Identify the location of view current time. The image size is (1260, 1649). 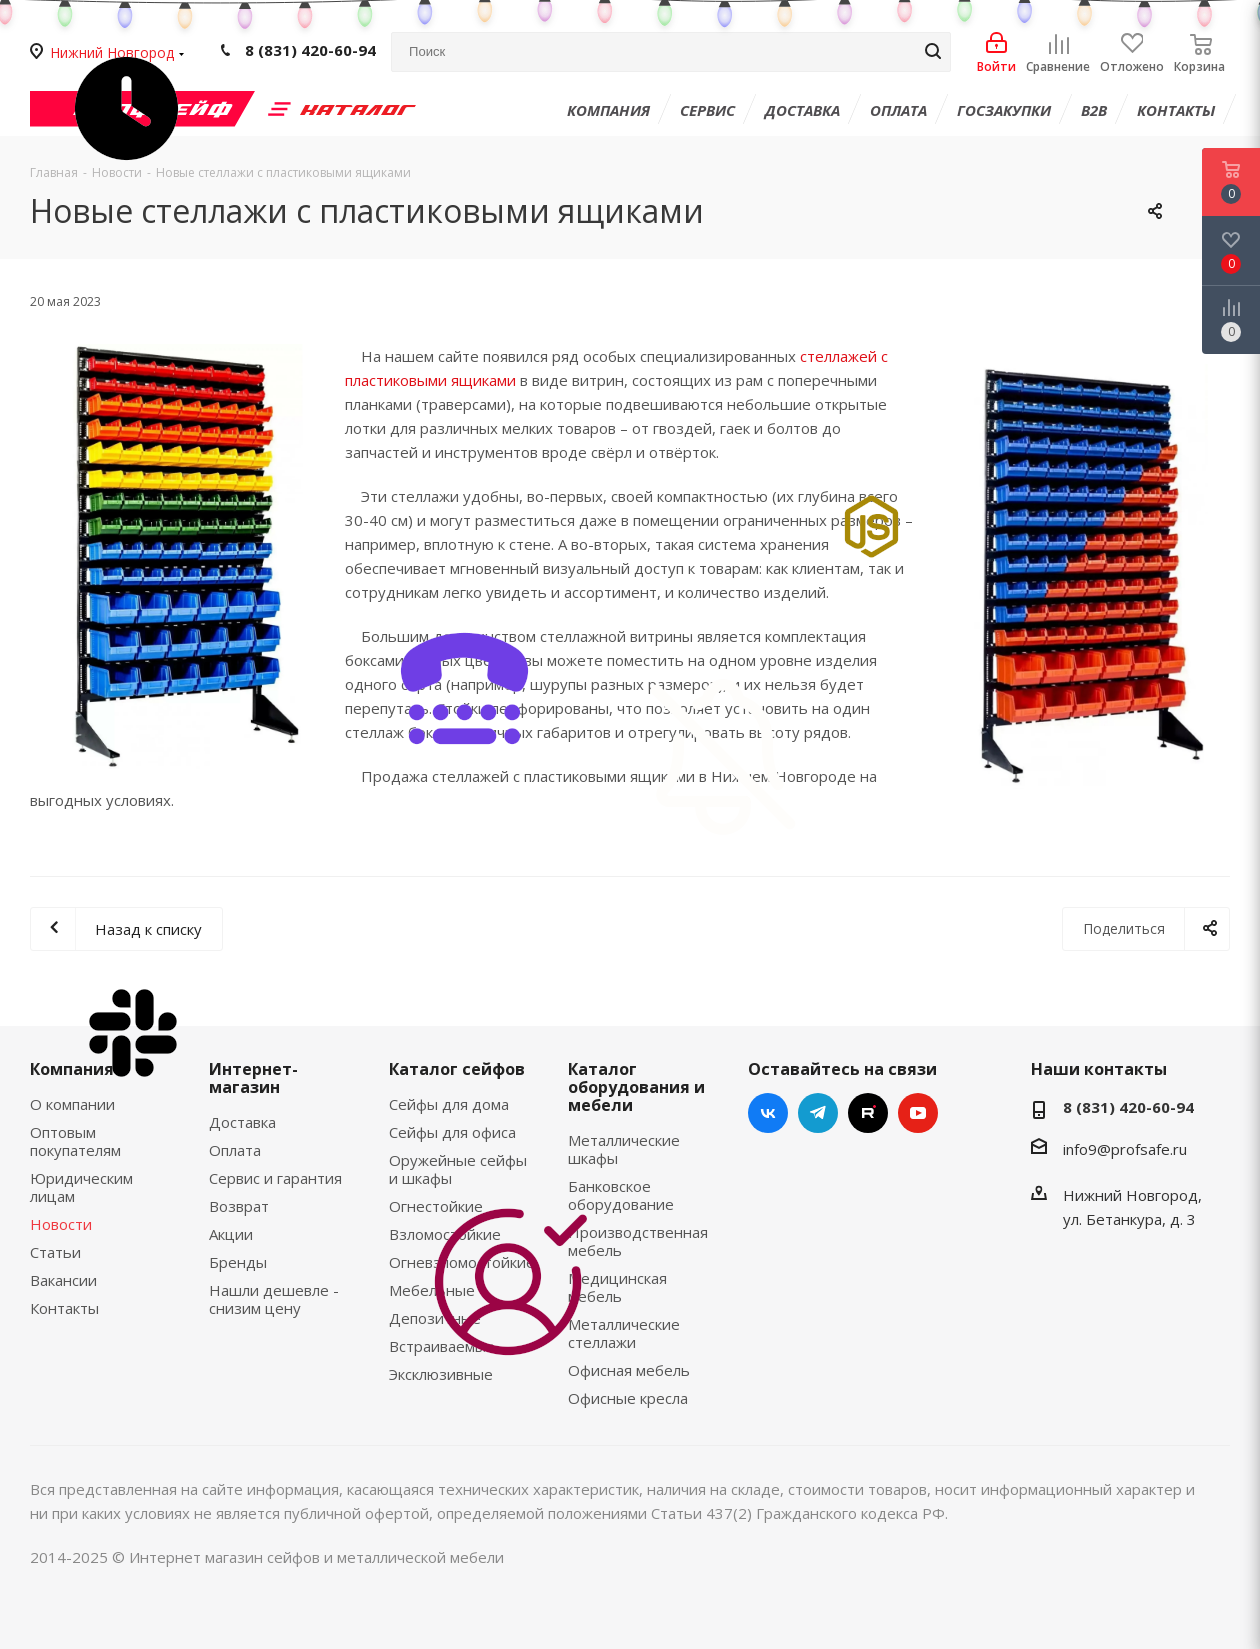
(126, 108).